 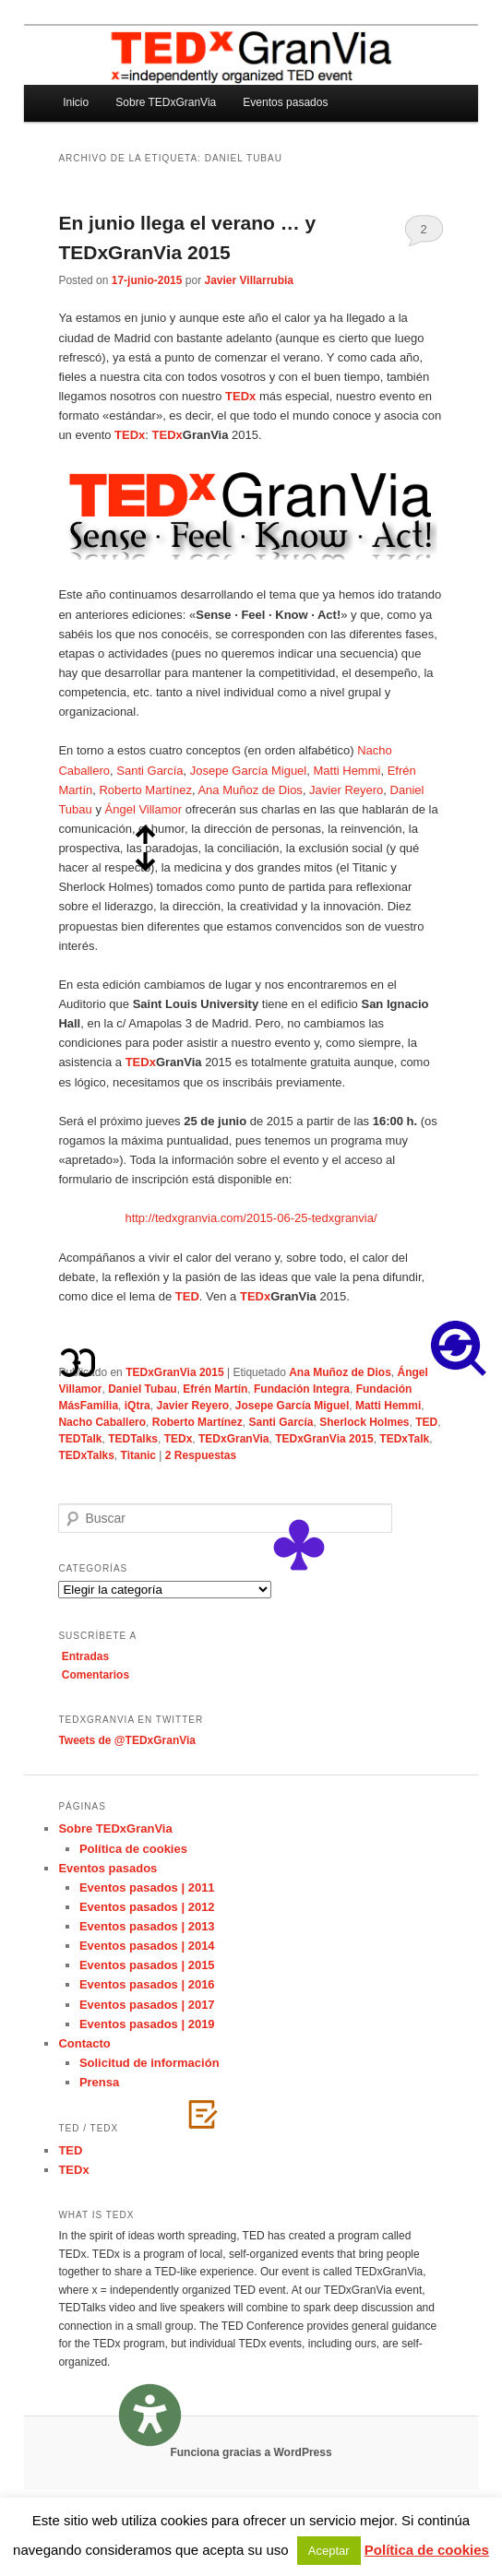 What do you see at coordinates (149, 2415) in the screenshot?
I see `enable accessibility features` at bounding box center [149, 2415].